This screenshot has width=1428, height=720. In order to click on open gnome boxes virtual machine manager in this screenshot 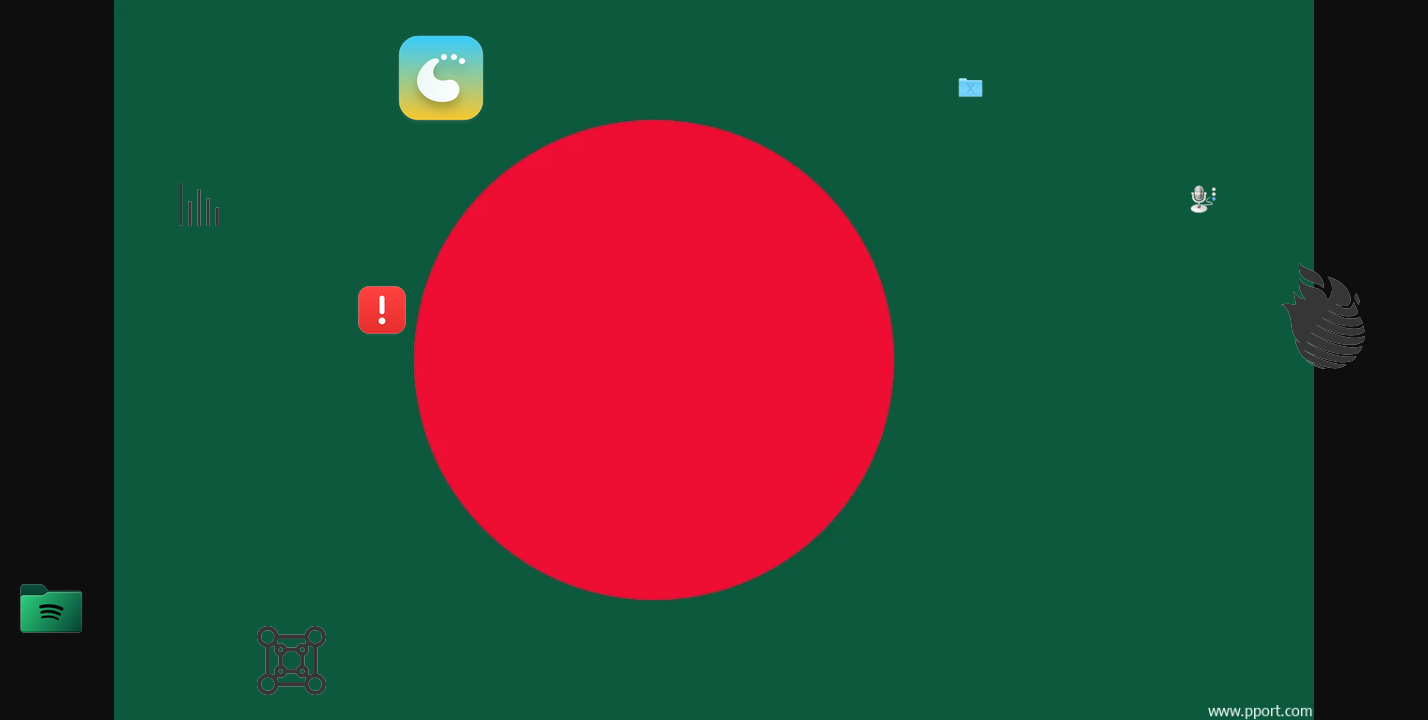, I will do `click(291, 660)`.